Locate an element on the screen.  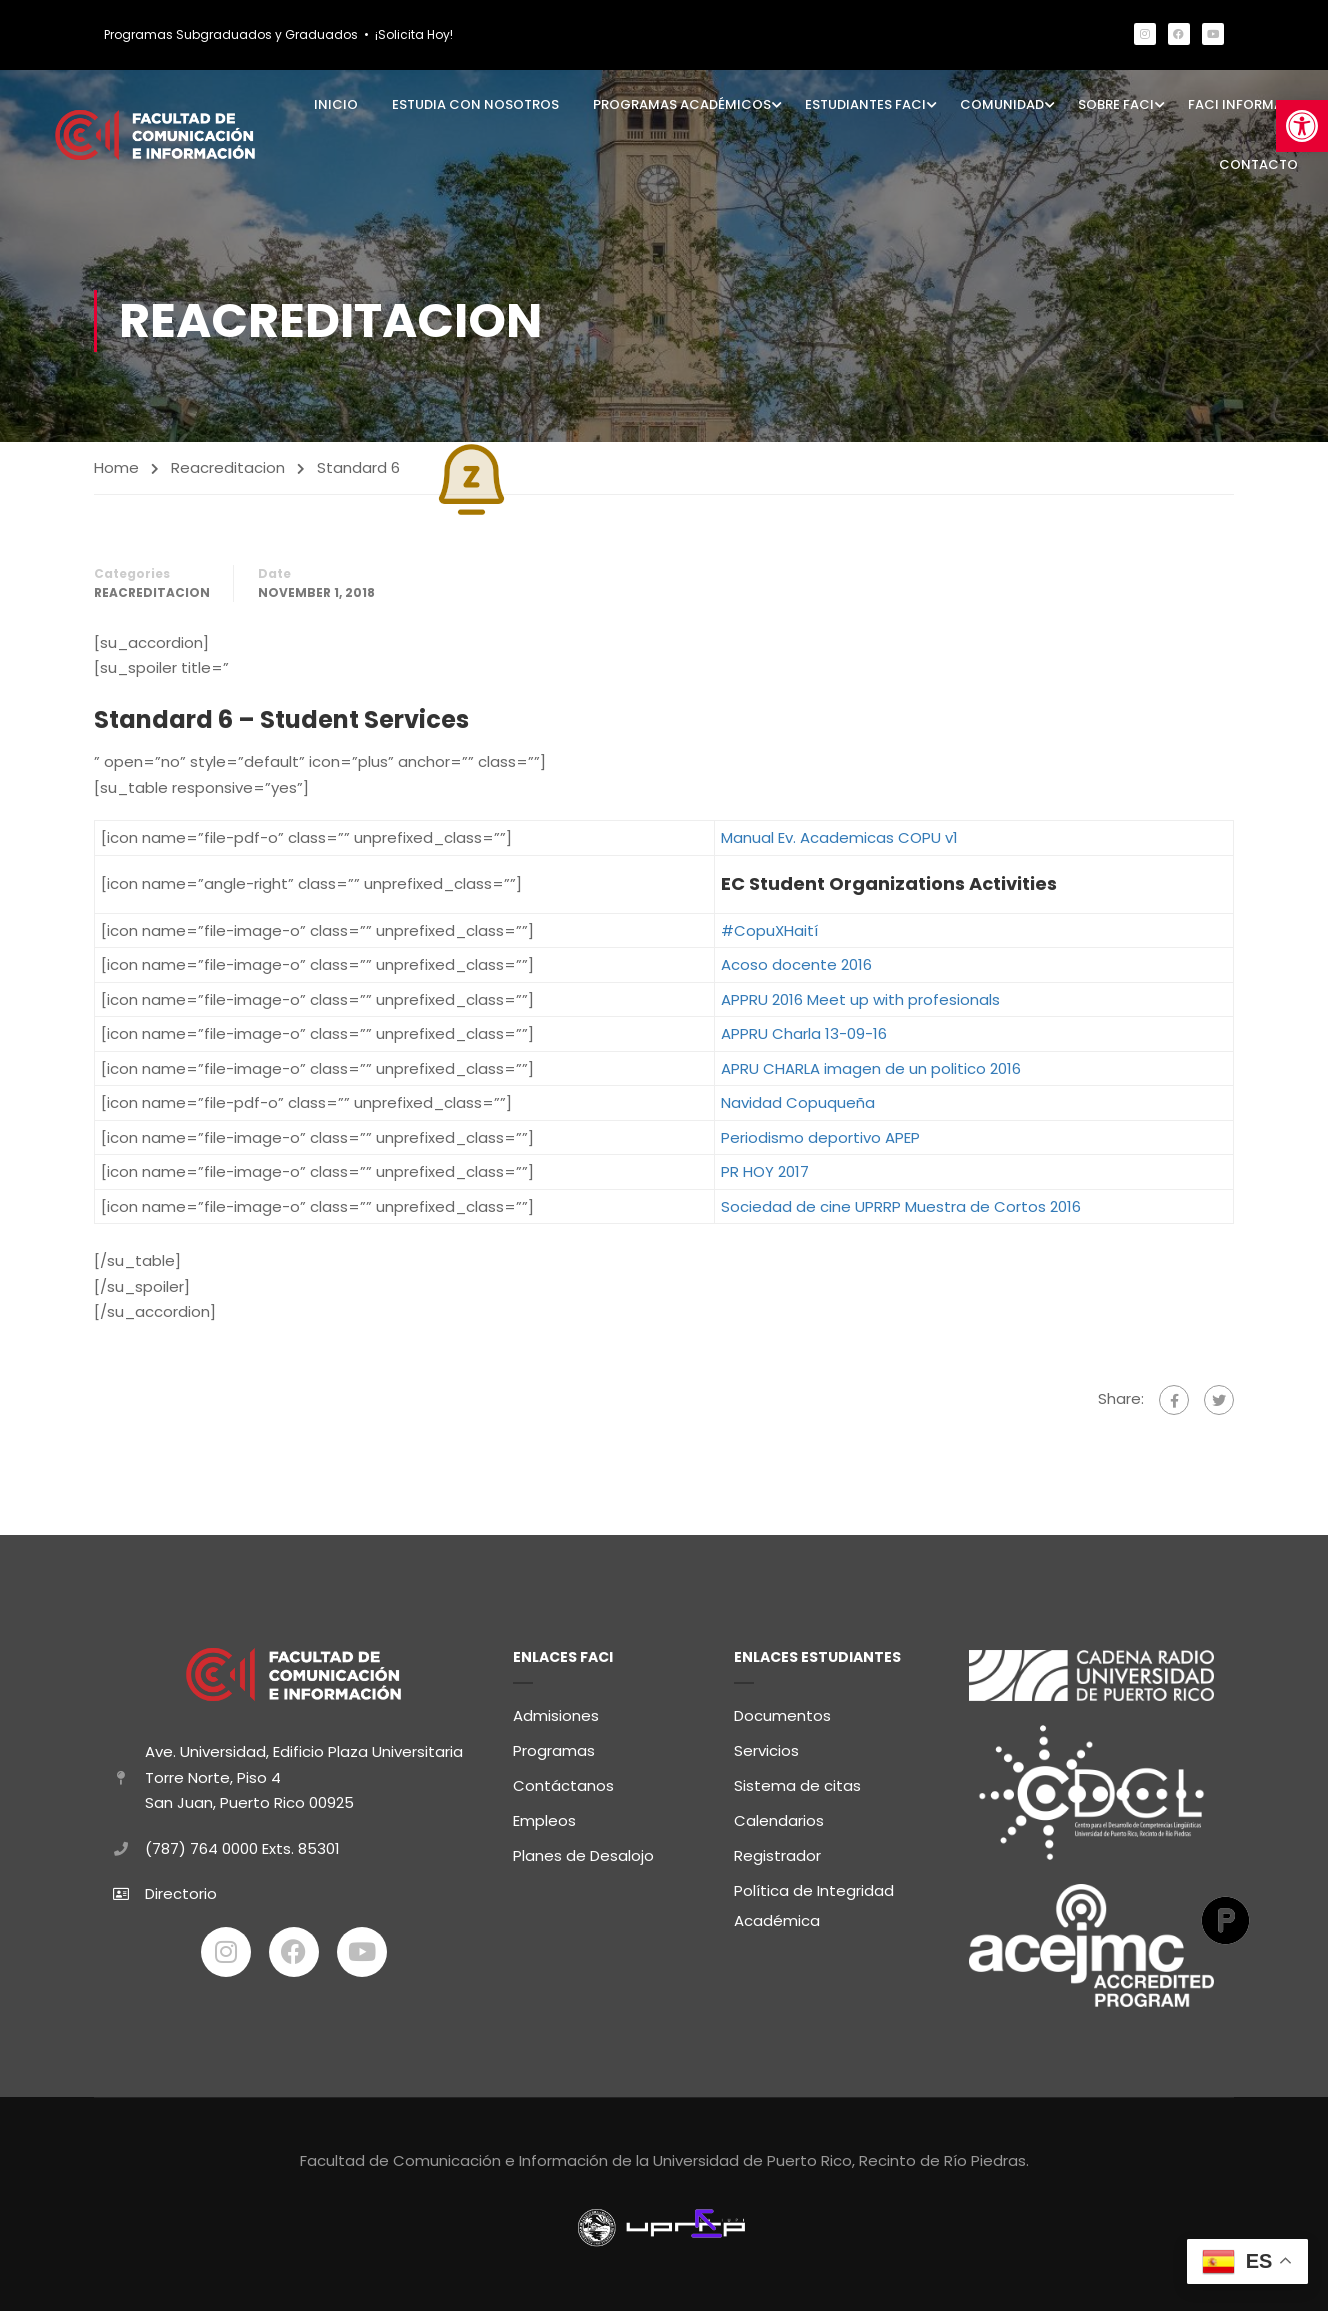
mute notifications while sleeping is located at coordinates (471, 479).